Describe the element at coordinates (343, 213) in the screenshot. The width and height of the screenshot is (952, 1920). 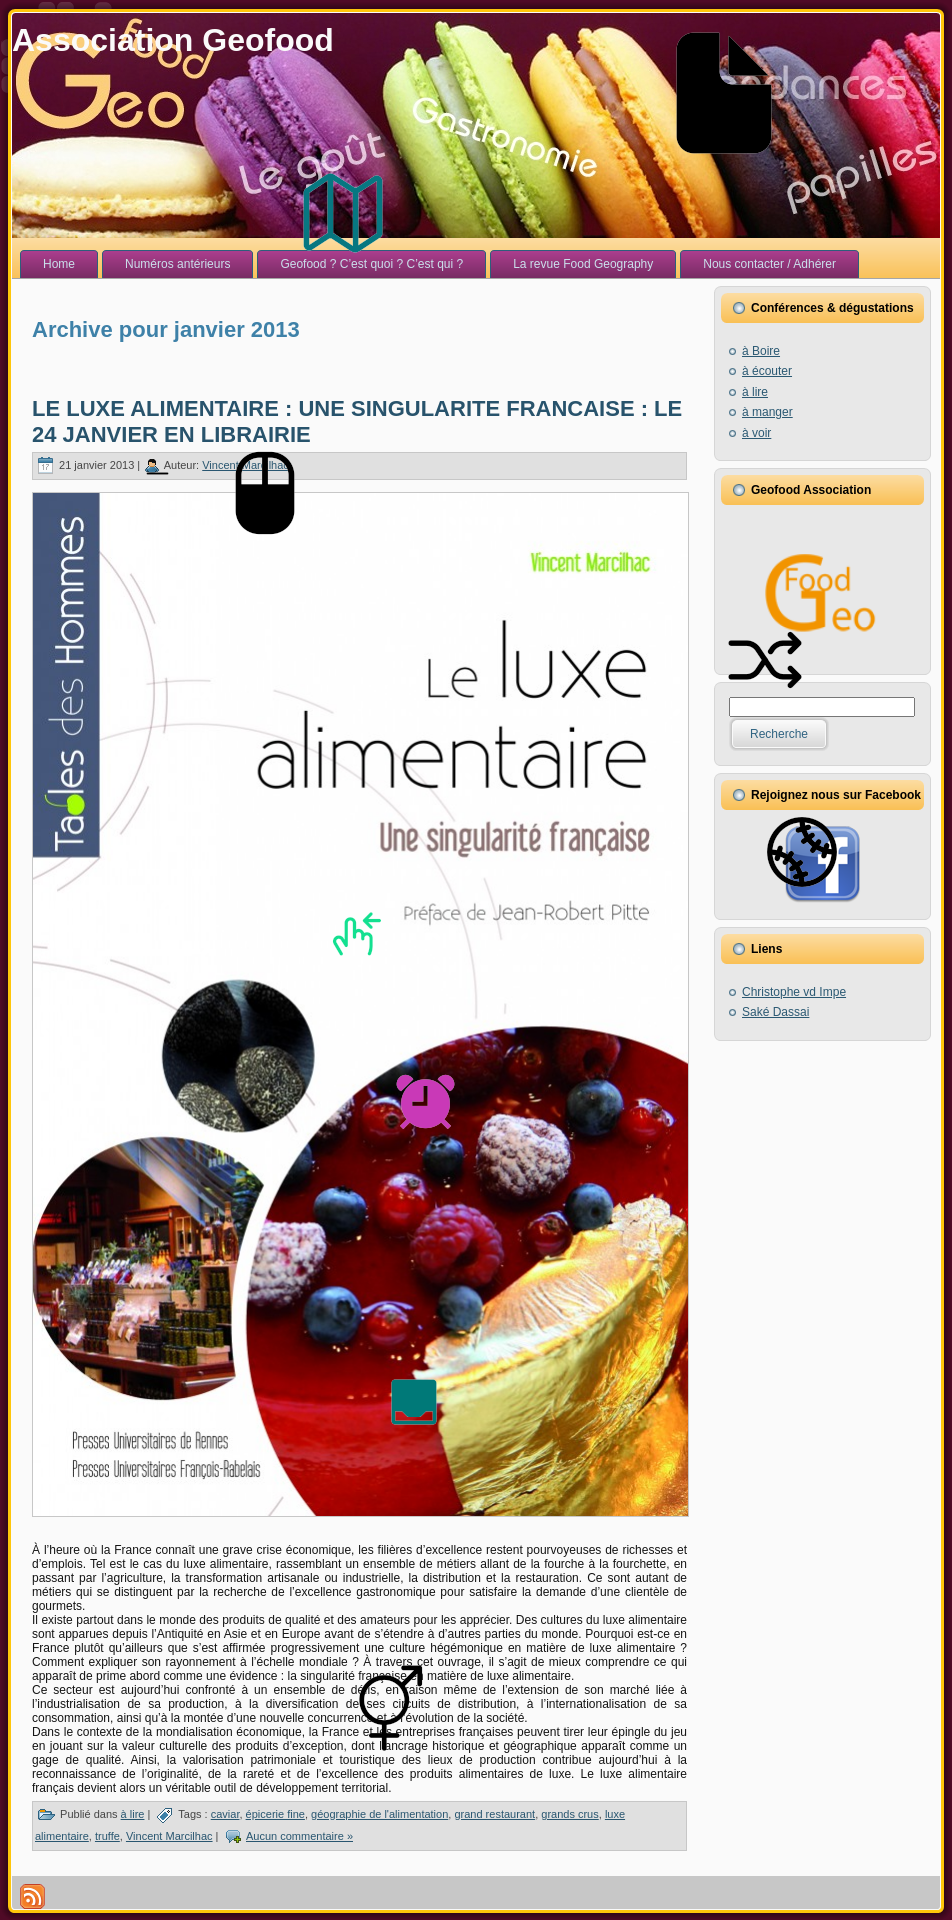
I see `view map` at that location.